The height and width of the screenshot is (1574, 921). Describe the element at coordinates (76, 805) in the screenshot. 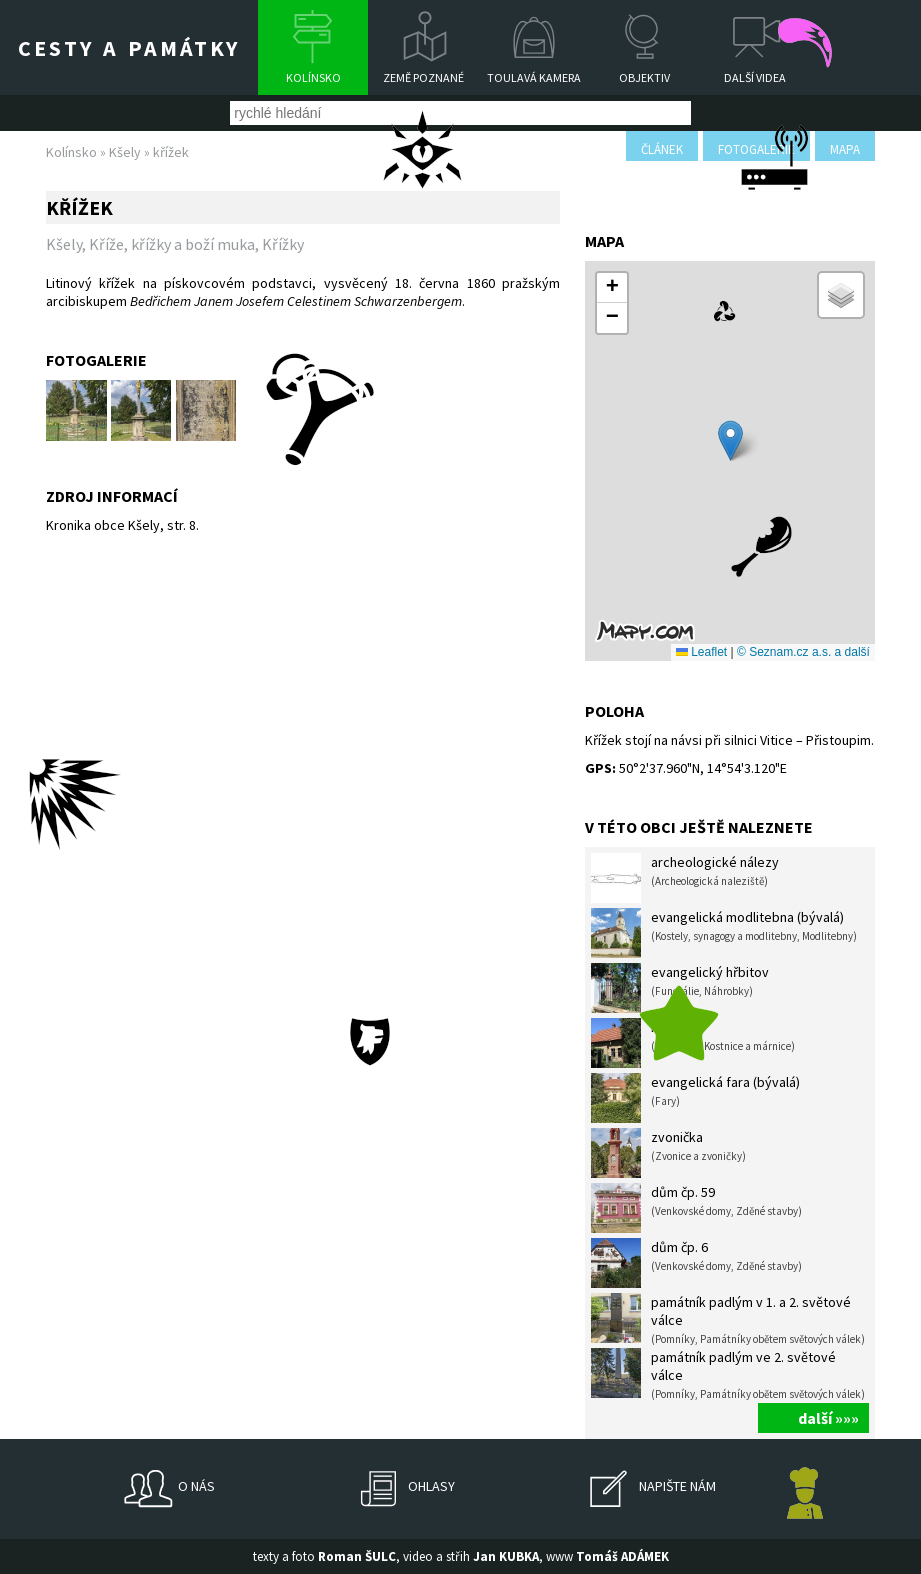

I see `toggle brightness or light mode` at that location.